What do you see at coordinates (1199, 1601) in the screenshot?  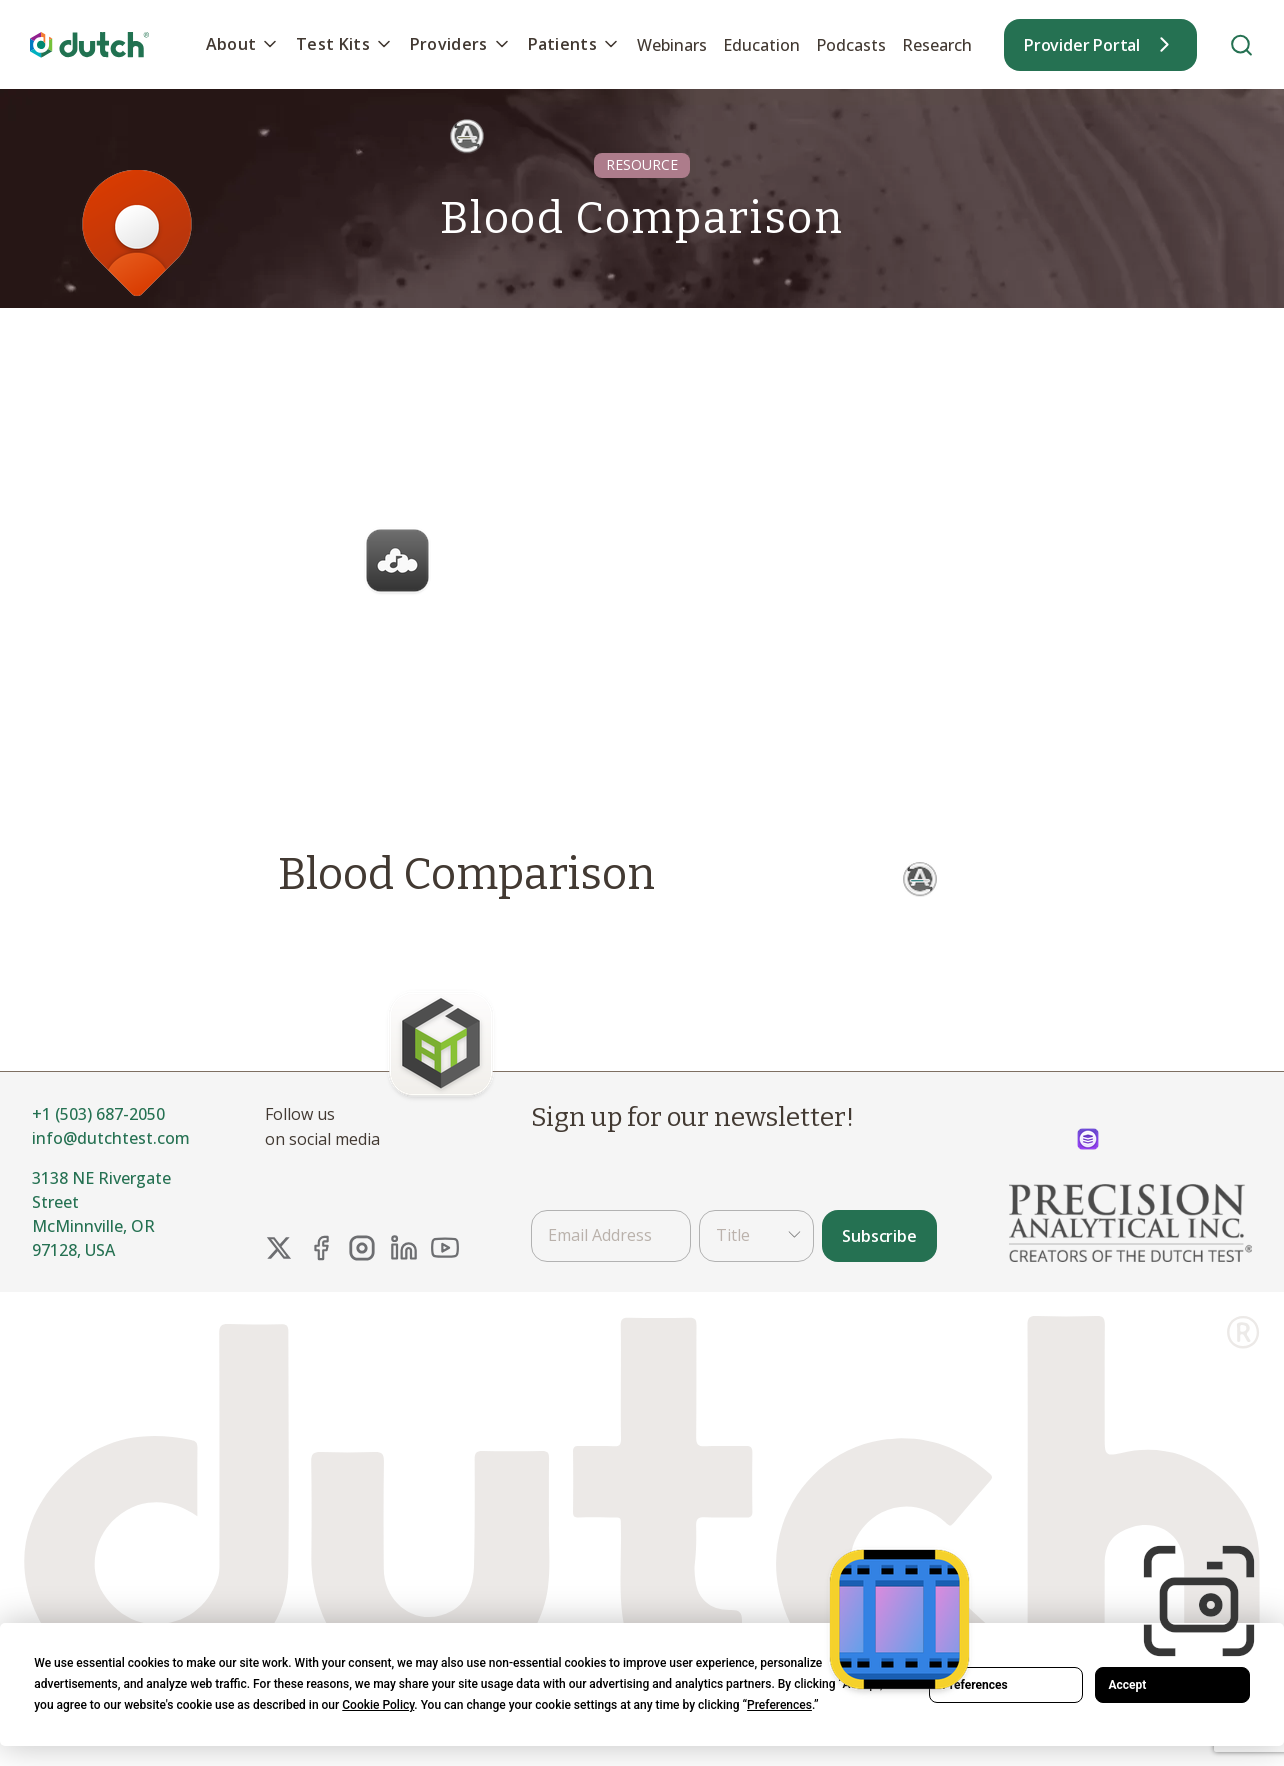 I see `take a screenshot` at bounding box center [1199, 1601].